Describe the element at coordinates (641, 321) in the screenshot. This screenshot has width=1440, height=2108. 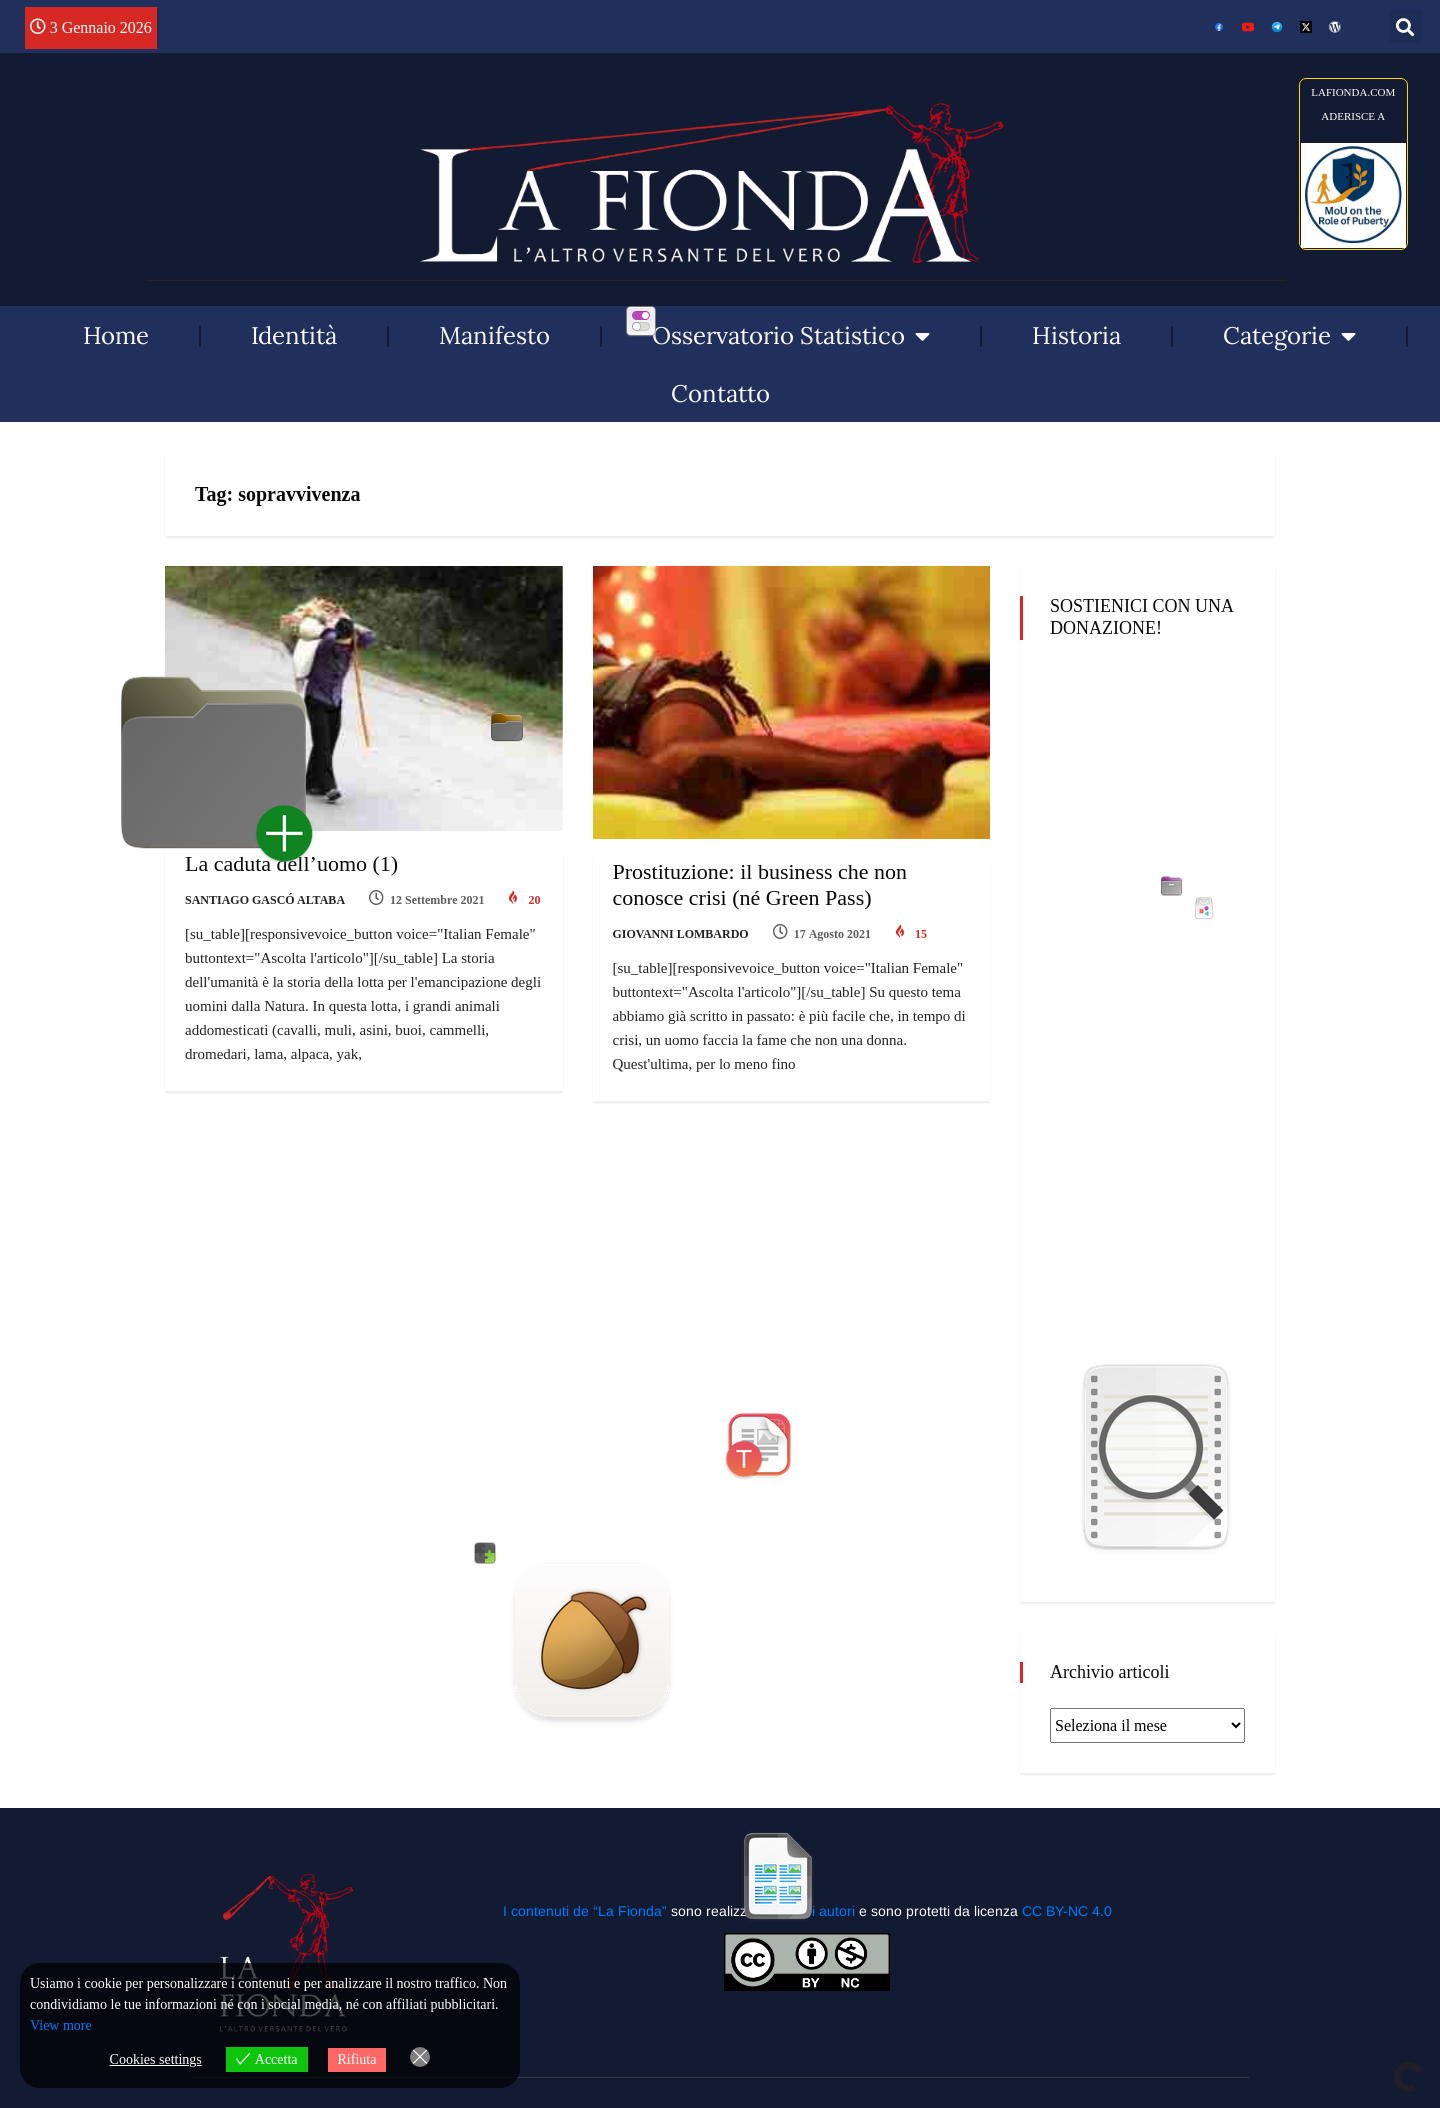
I see `open gnome tweaks settings` at that location.